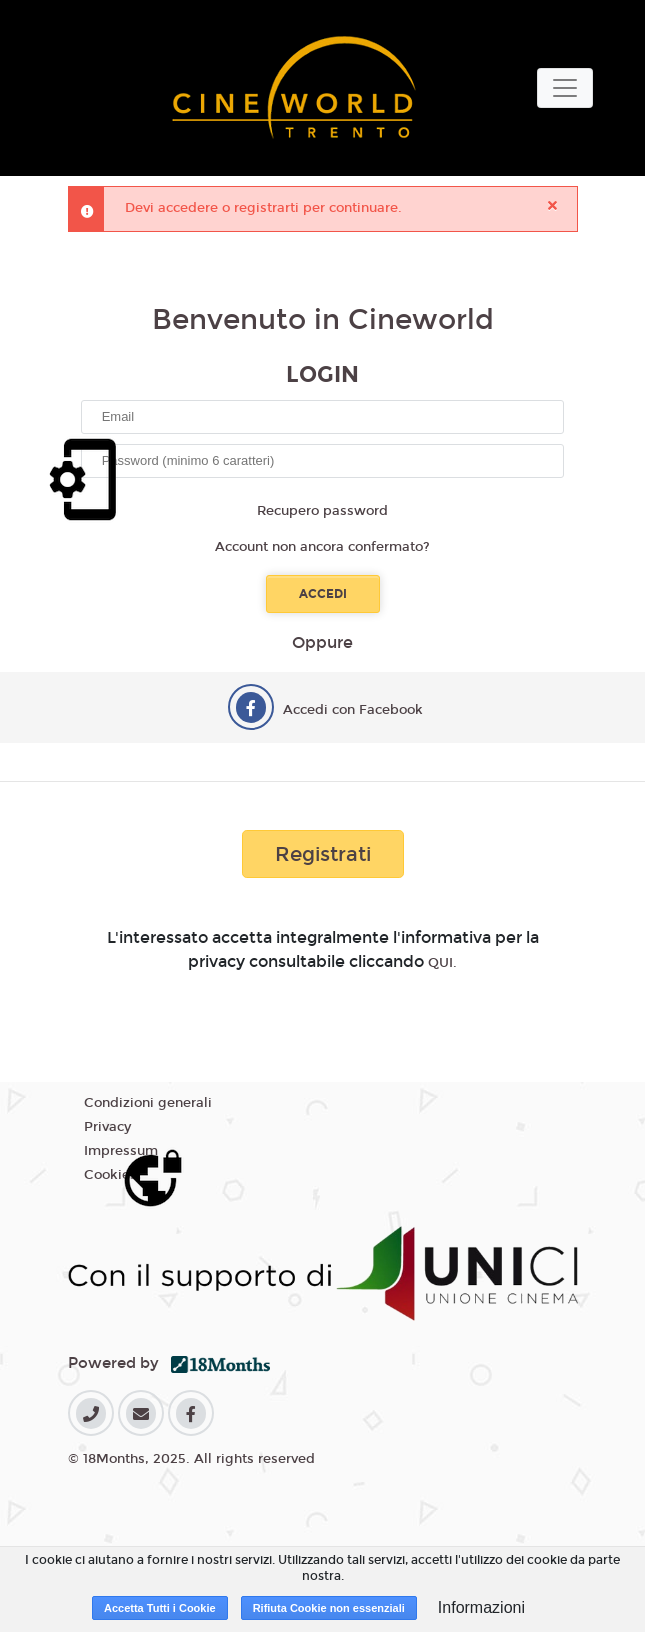 The height and width of the screenshot is (1632, 645). Describe the element at coordinates (153, 1178) in the screenshot. I see `indicates active vpn connection` at that location.